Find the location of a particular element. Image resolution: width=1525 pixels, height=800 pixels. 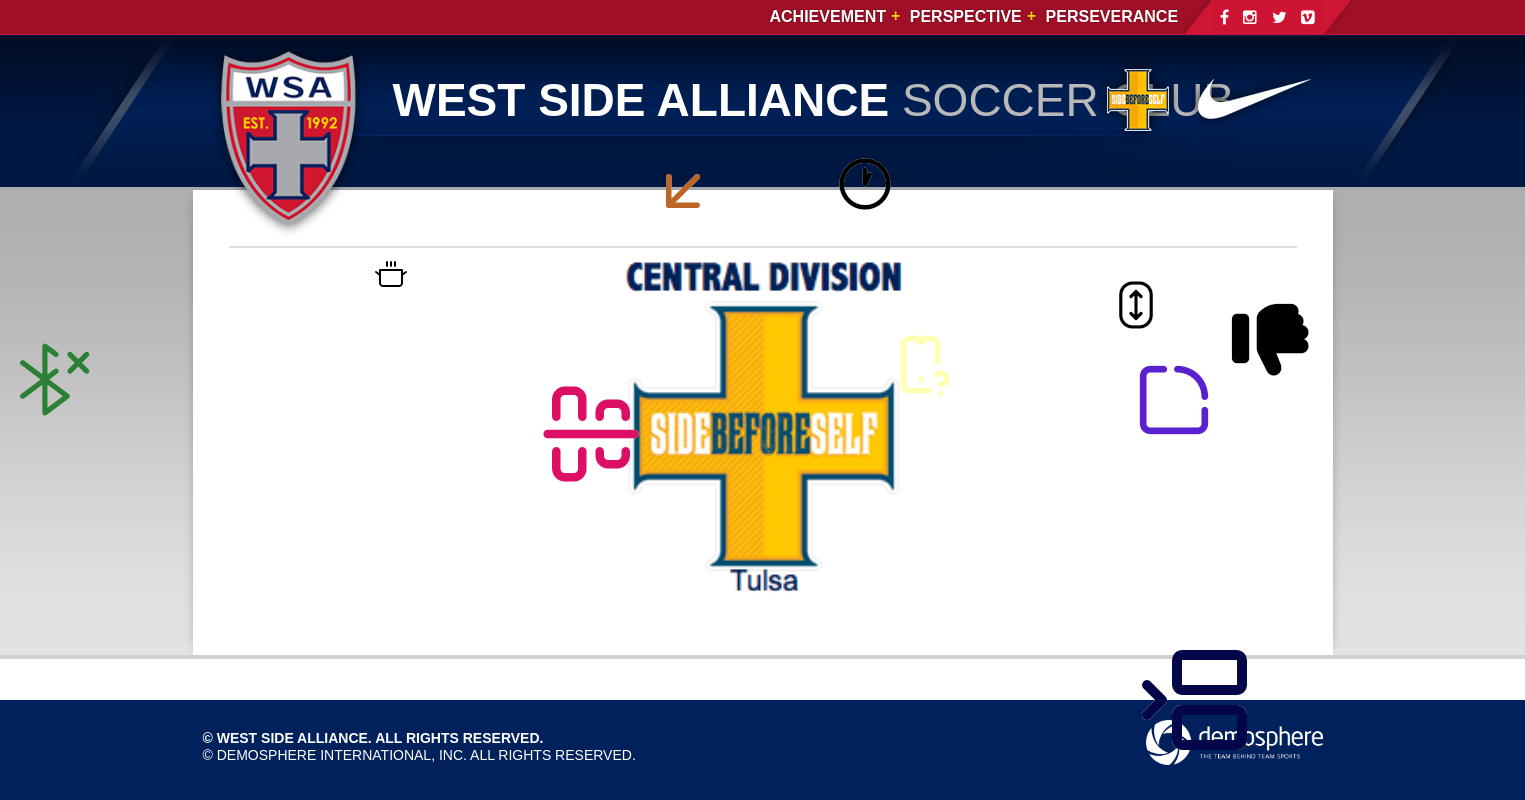

bluetooth is disabled or unavailable is located at coordinates (50, 379).